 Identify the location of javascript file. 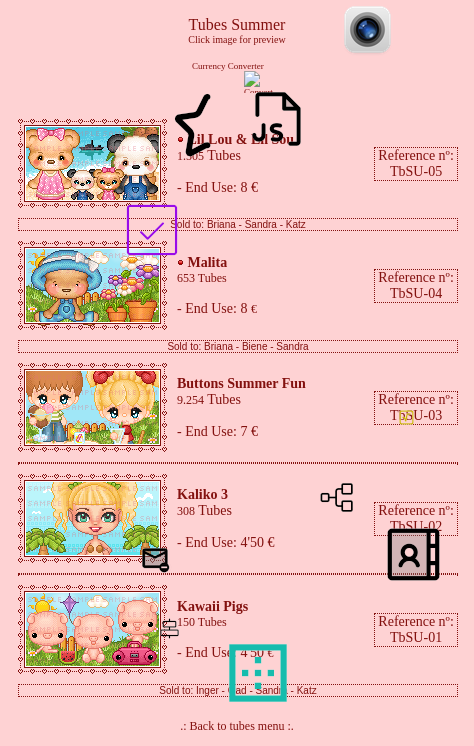
(278, 119).